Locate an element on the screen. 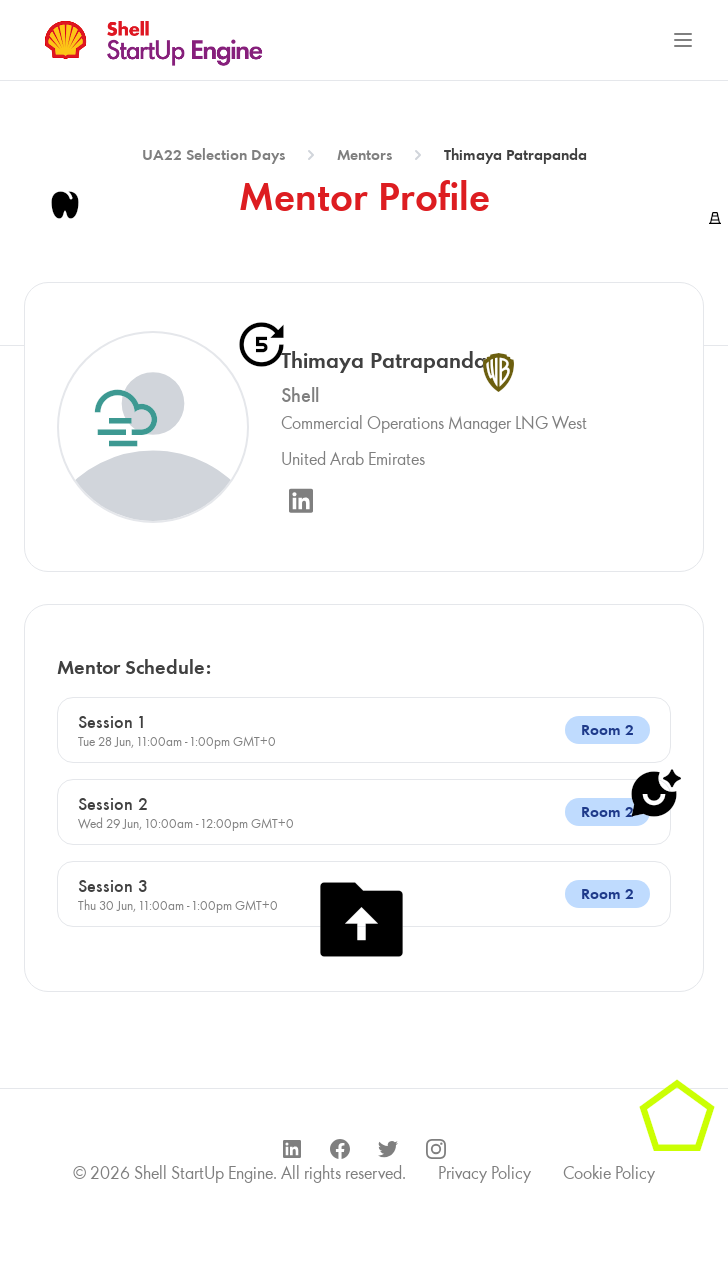 The width and height of the screenshot is (728, 1265). upload files to a folder is located at coordinates (361, 919).